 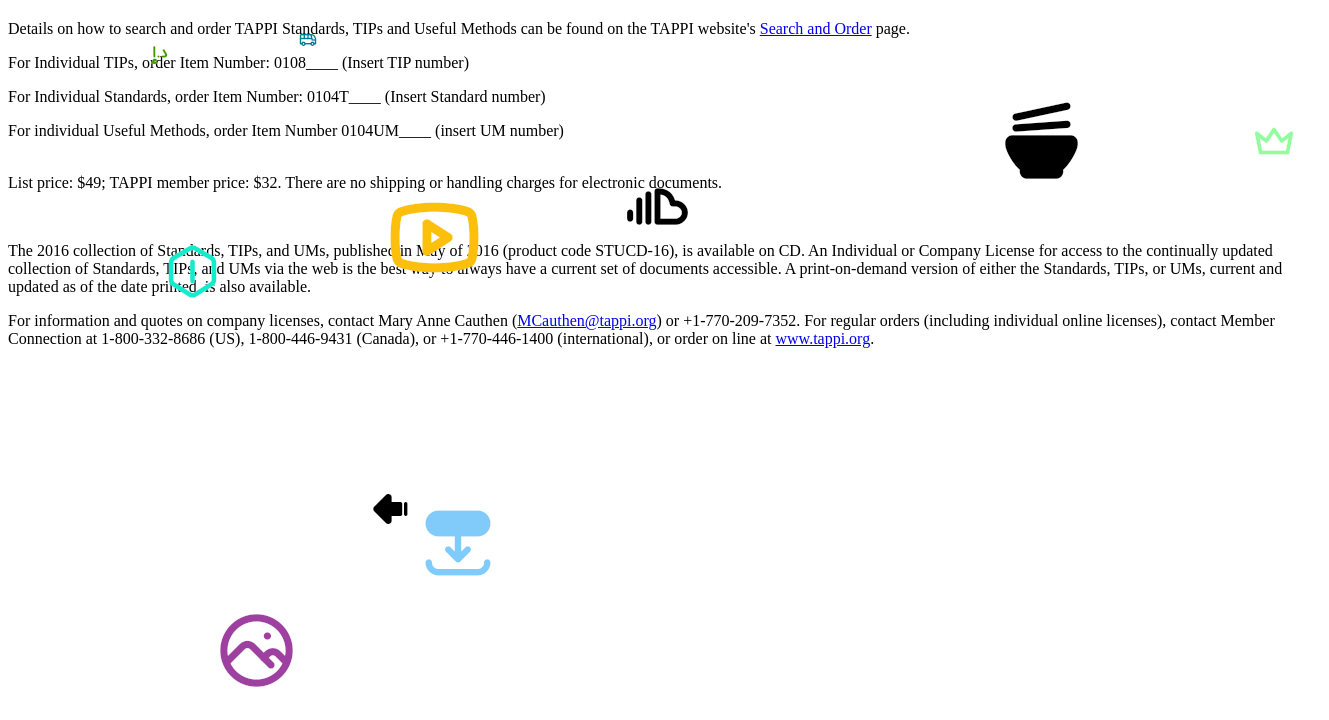 What do you see at coordinates (657, 206) in the screenshot?
I see `open soundcloud` at bounding box center [657, 206].